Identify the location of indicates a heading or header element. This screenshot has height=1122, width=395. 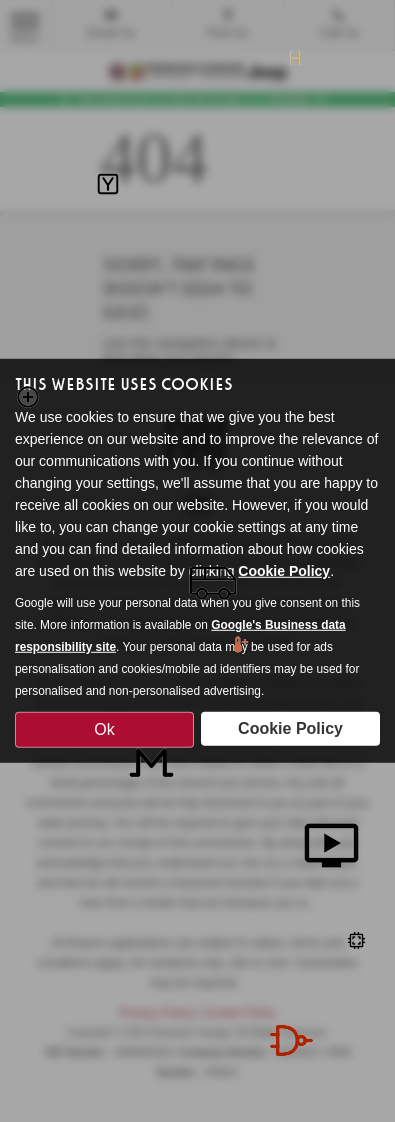
(295, 58).